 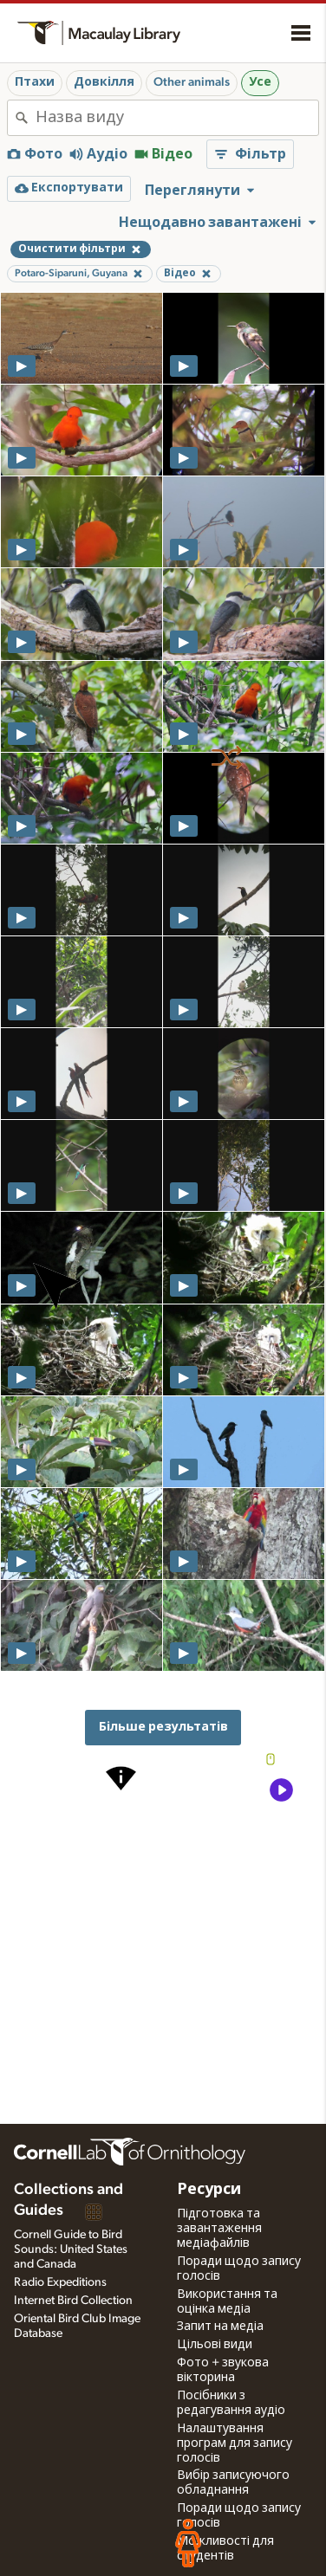 I want to click on play media or video content, so click(x=281, y=1790).